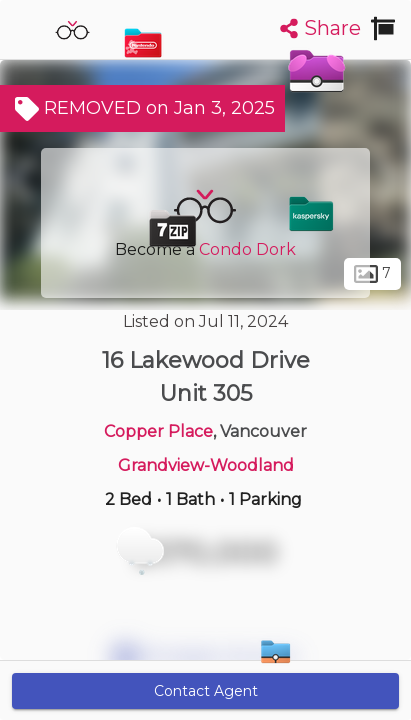 This screenshot has width=411, height=720. What do you see at coordinates (172, 229) in the screenshot?
I see `open folder containing 7-zip compressed files` at bounding box center [172, 229].